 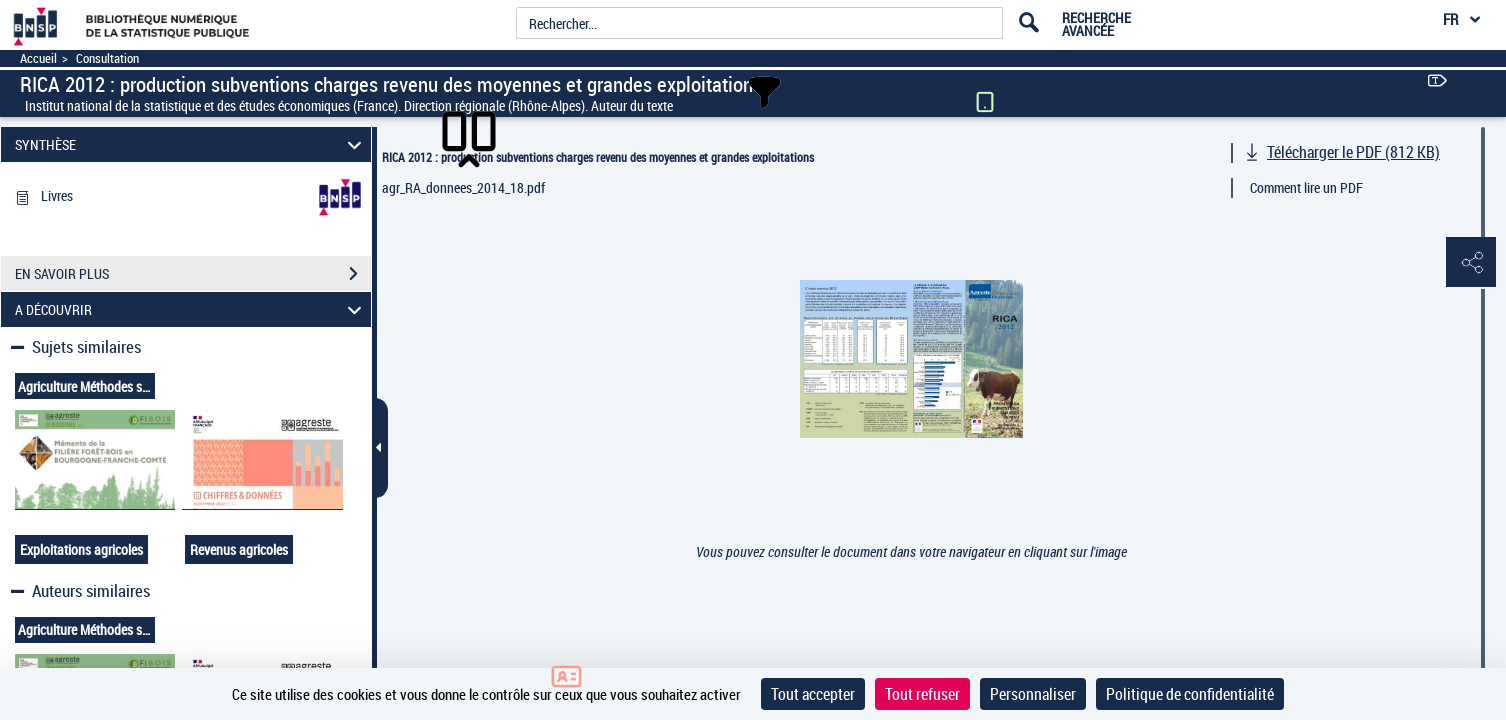 I want to click on align items to bottom edge, so click(x=469, y=138).